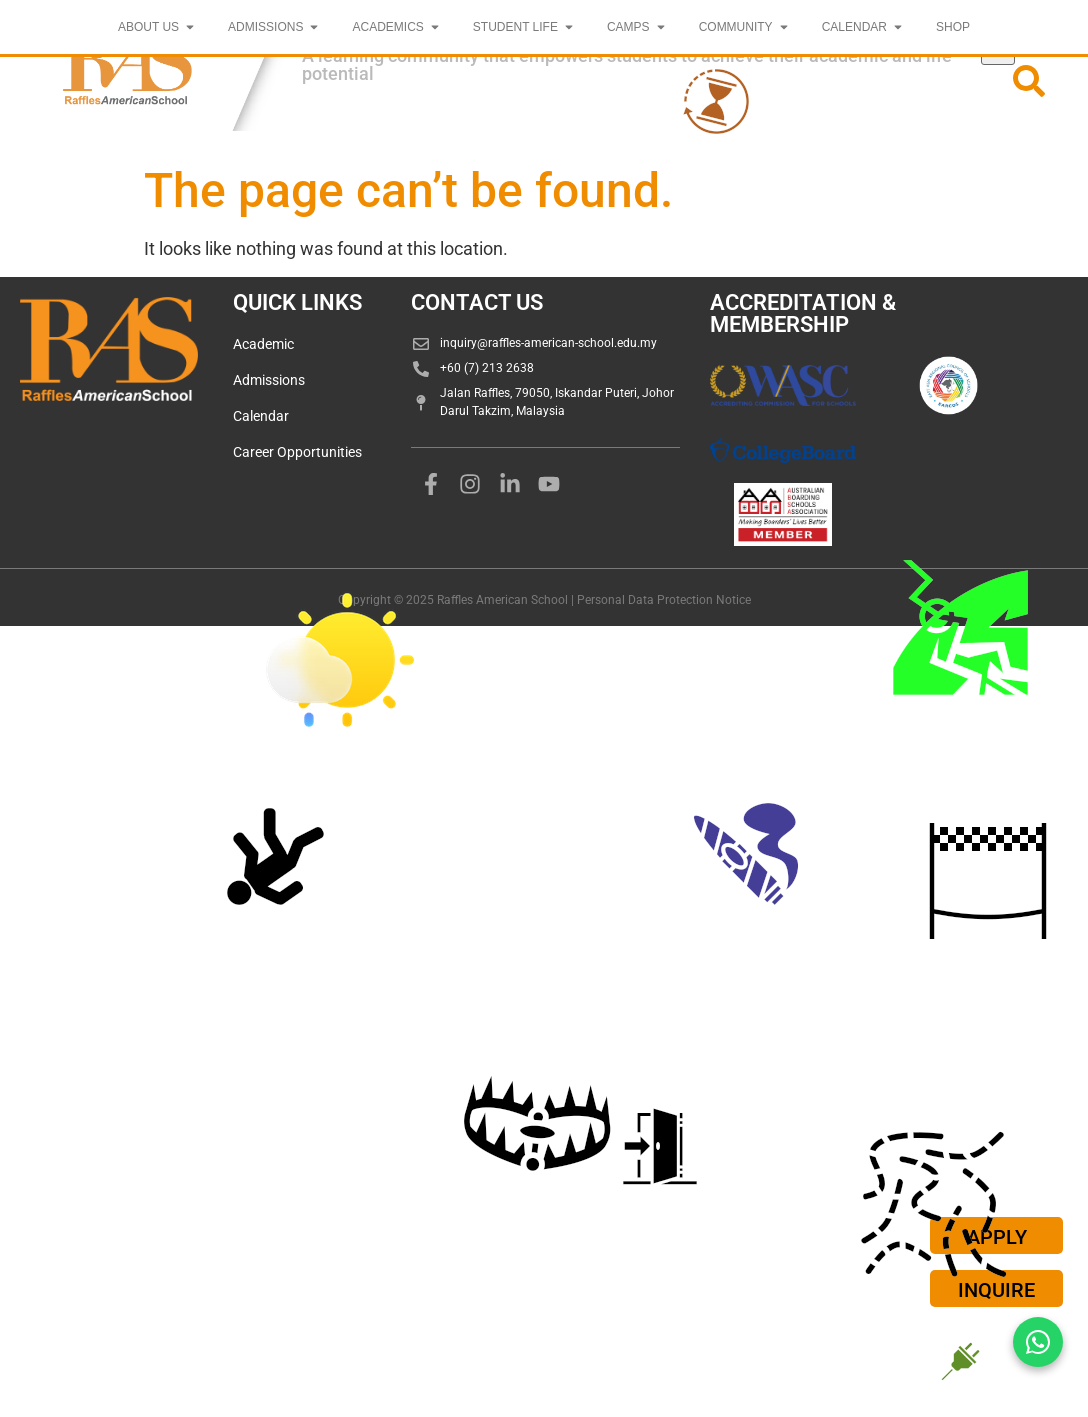 The image size is (1088, 1417). I want to click on indicates a fall hazard or danger zone, so click(275, 856).